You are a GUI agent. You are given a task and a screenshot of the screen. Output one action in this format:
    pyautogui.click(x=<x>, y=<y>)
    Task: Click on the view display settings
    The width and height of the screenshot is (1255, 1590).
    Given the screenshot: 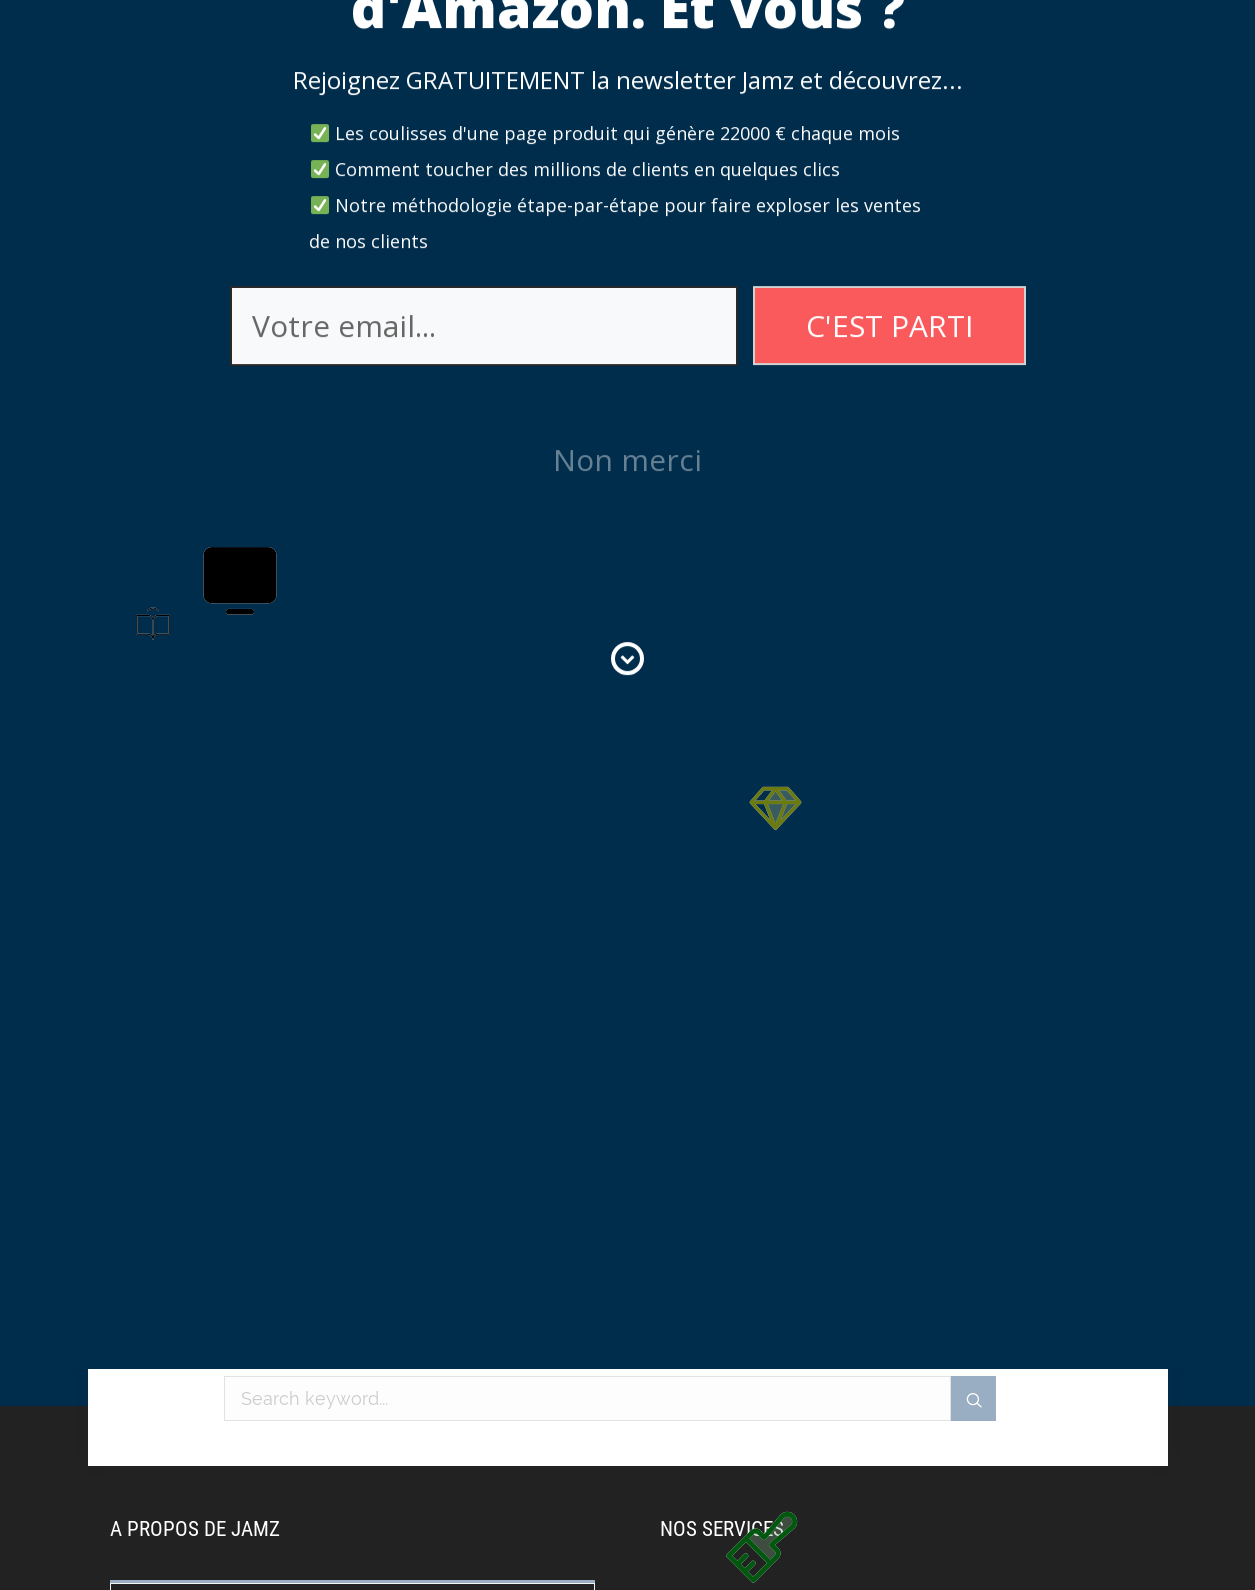 What is the action you would take?
    pyautogui.click(x=240, y=578)
    